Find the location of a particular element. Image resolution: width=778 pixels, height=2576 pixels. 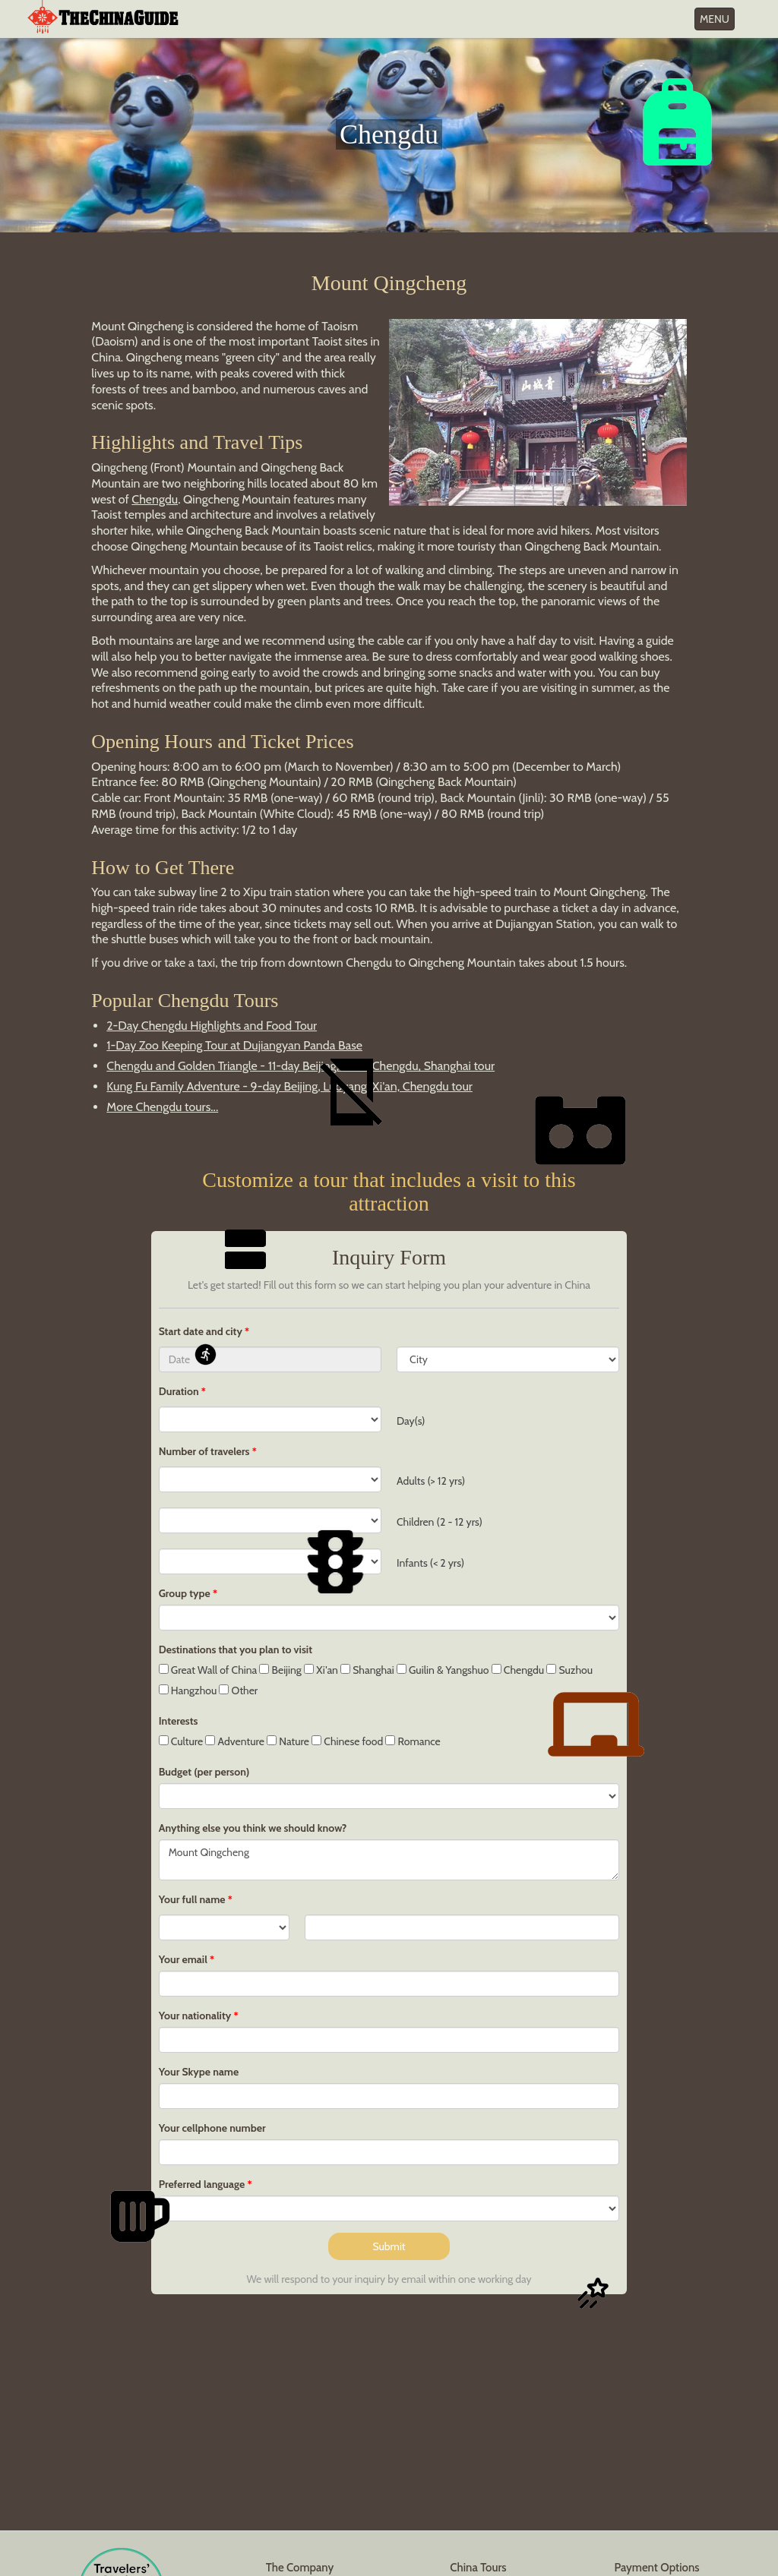

access running or fitness tracking features is located at coordinates (205, 1354).